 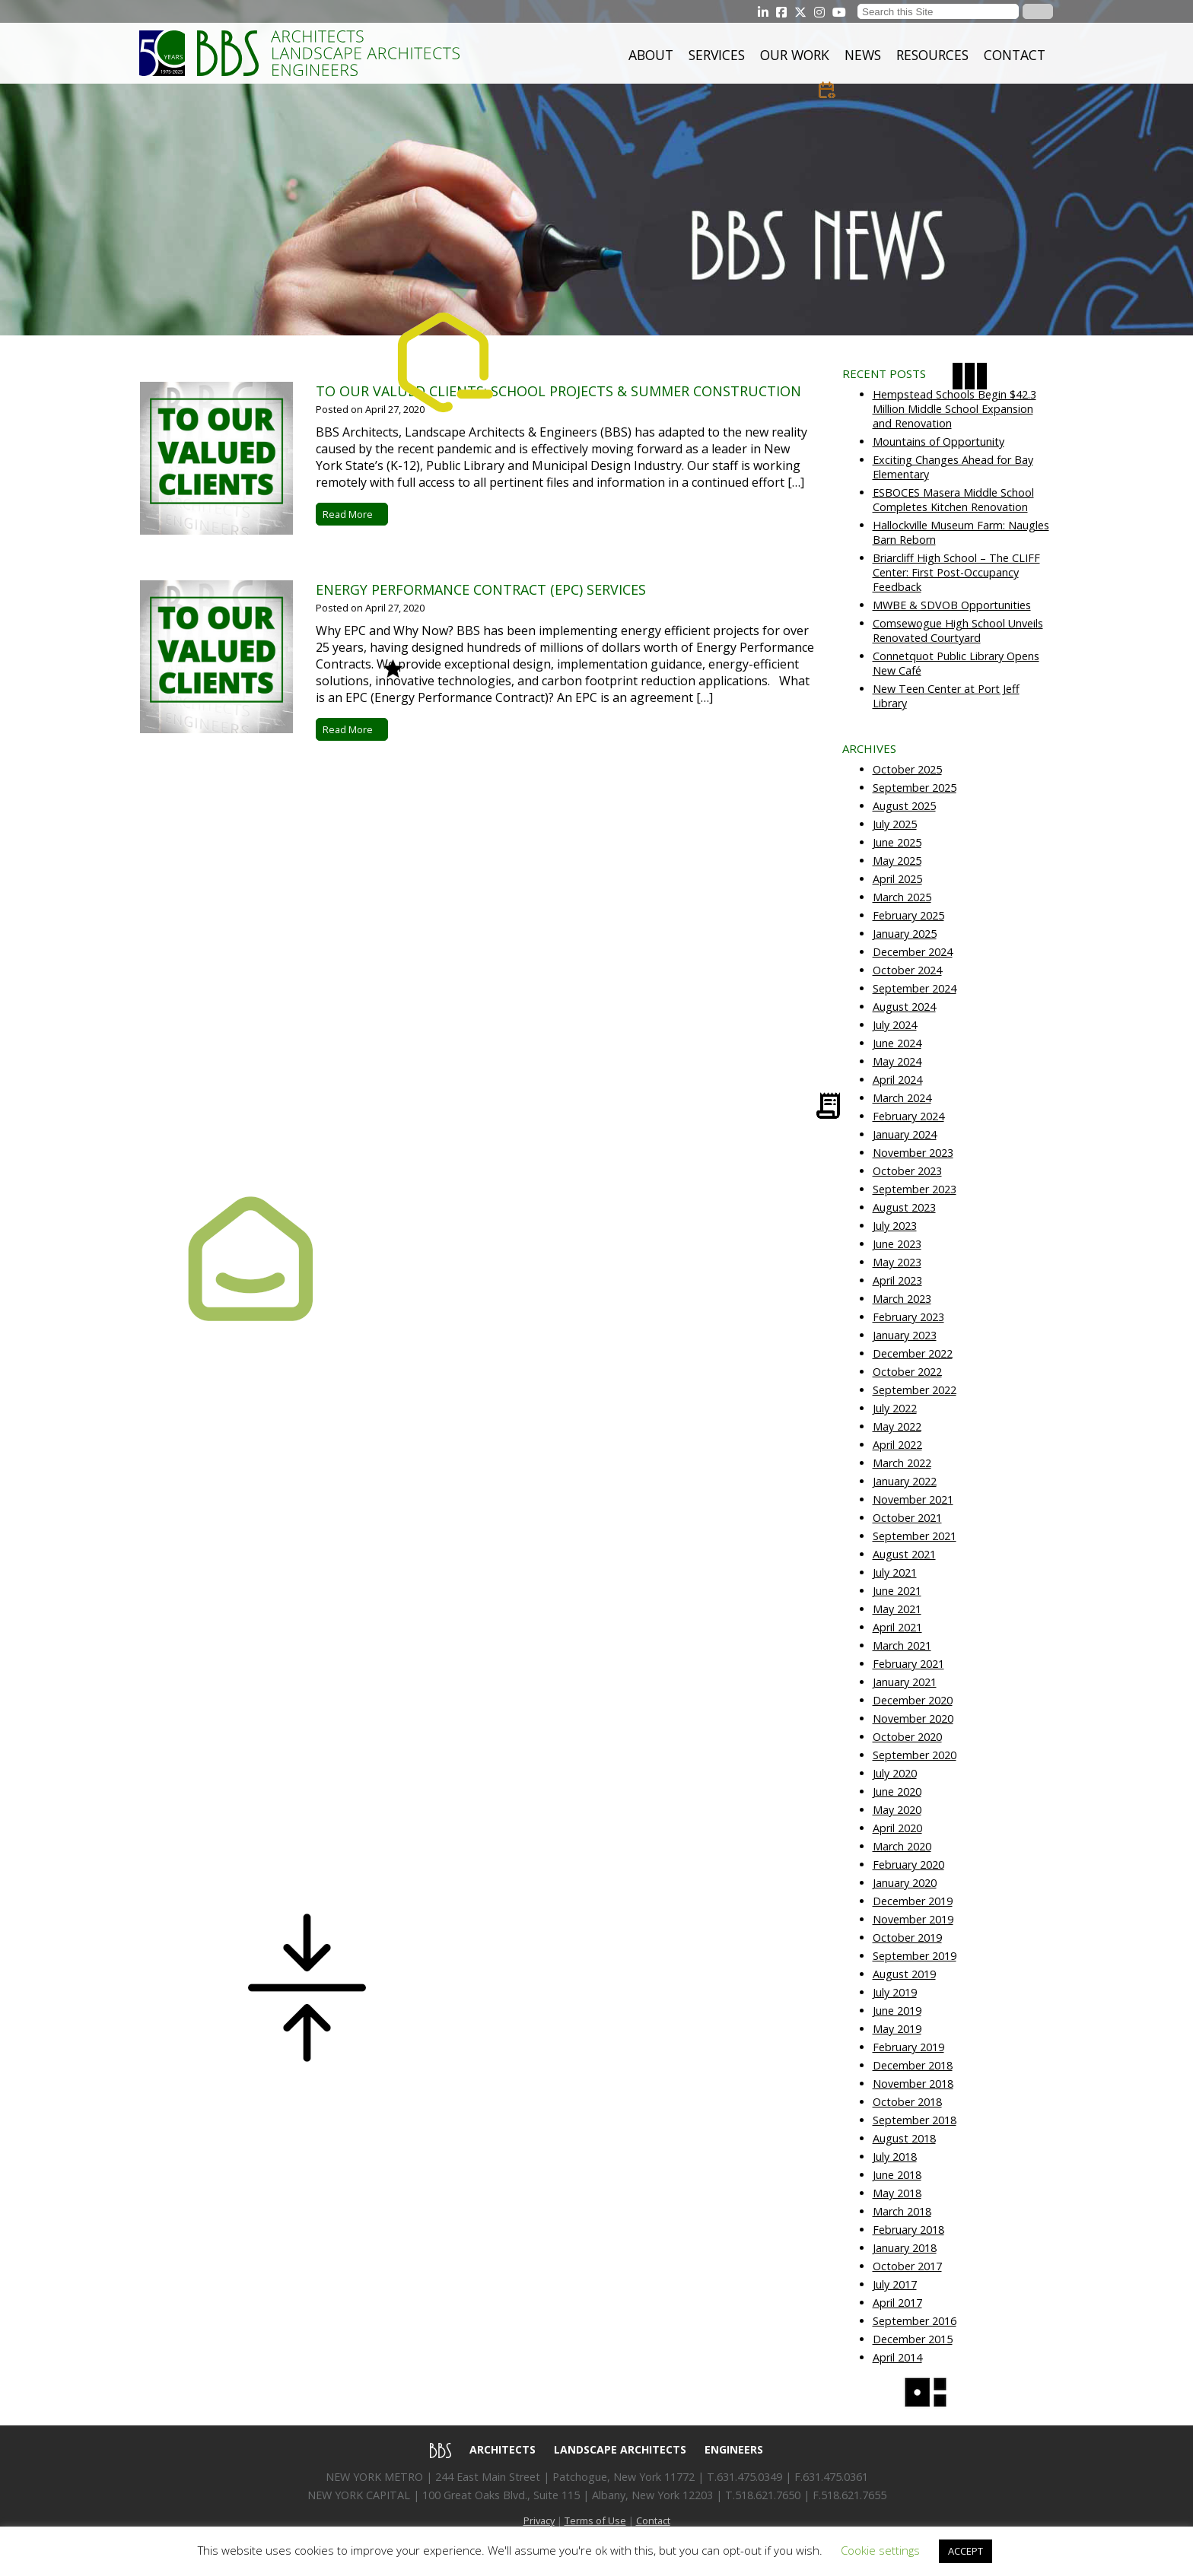 What do you see at coordinates (307, 1987) in the screenshot?
I see `collapse content vertically` at bounding box center [307, 1987].